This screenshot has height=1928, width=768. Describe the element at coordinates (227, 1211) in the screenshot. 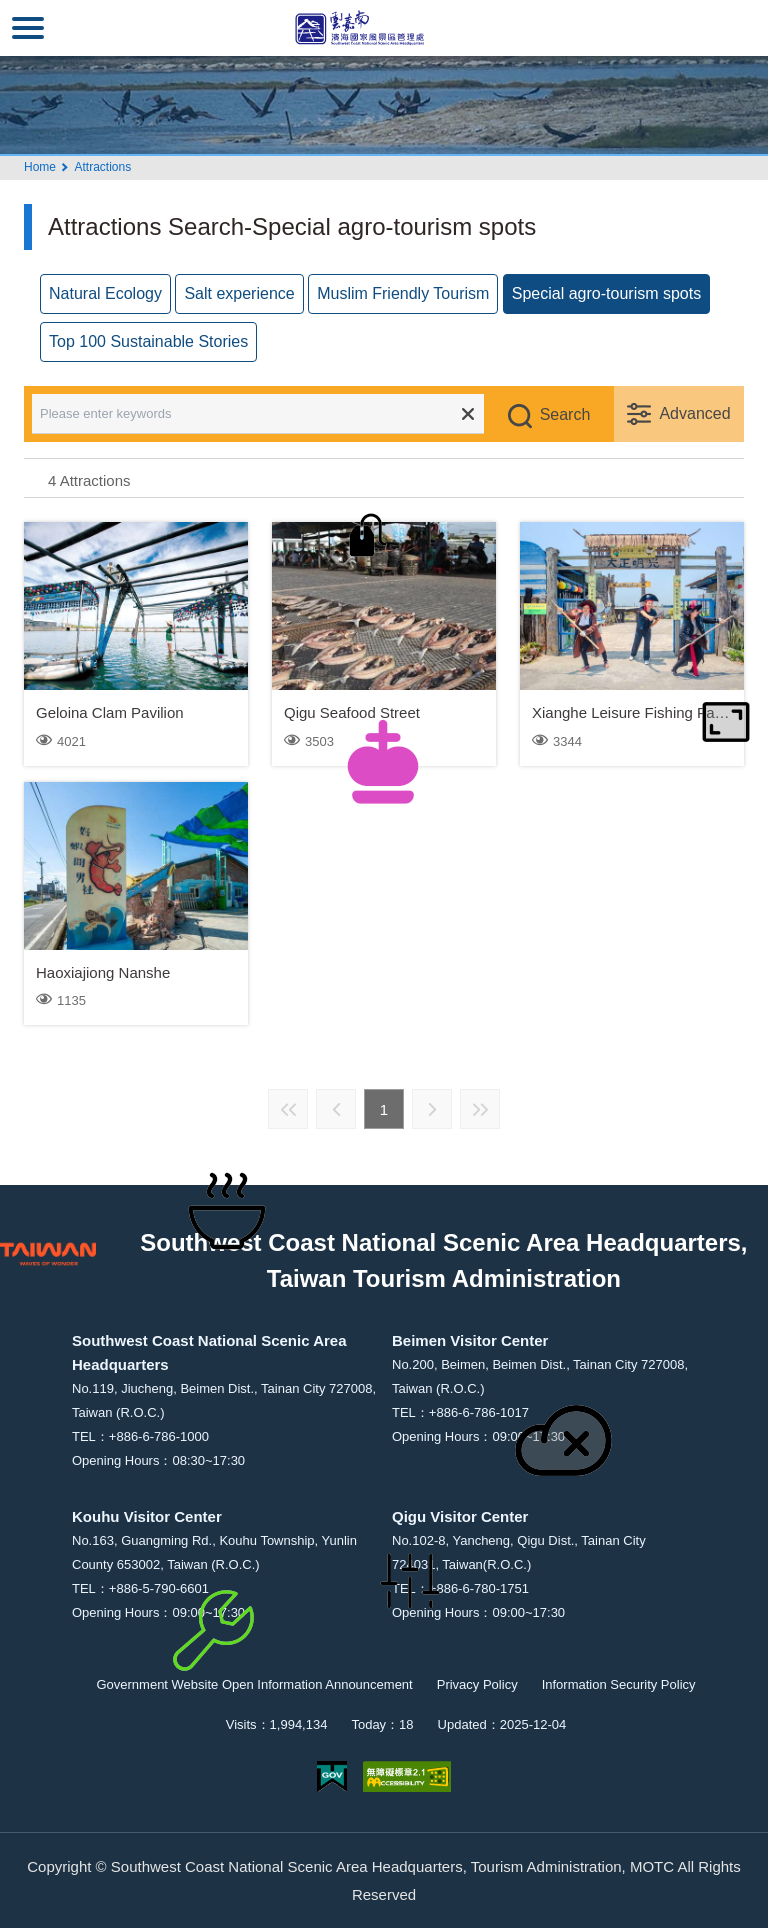

I see `view food or dining options` at that location.